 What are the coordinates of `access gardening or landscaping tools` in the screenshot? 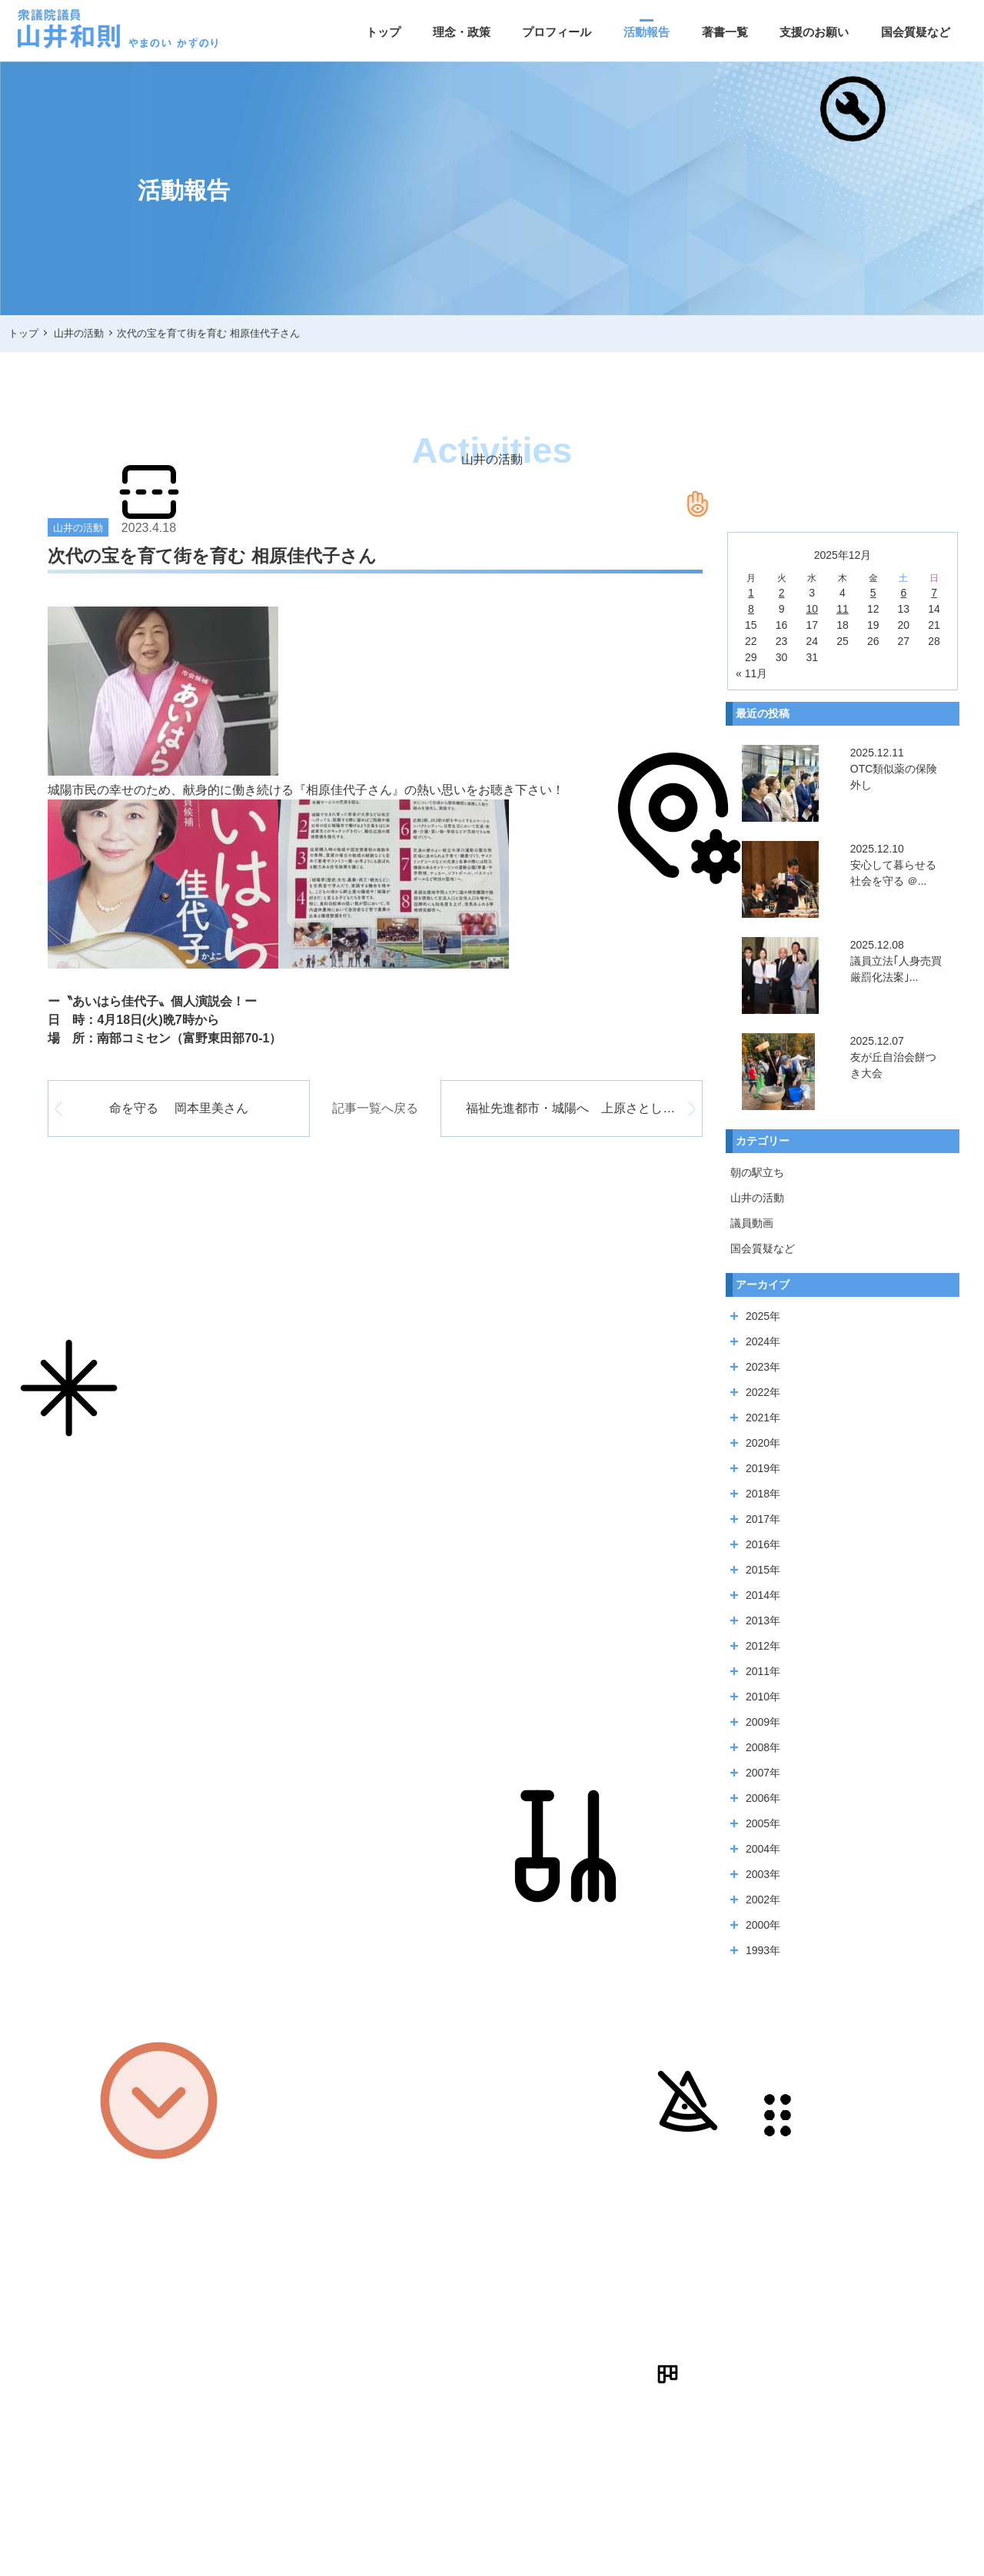 It's located at (565, 1846).